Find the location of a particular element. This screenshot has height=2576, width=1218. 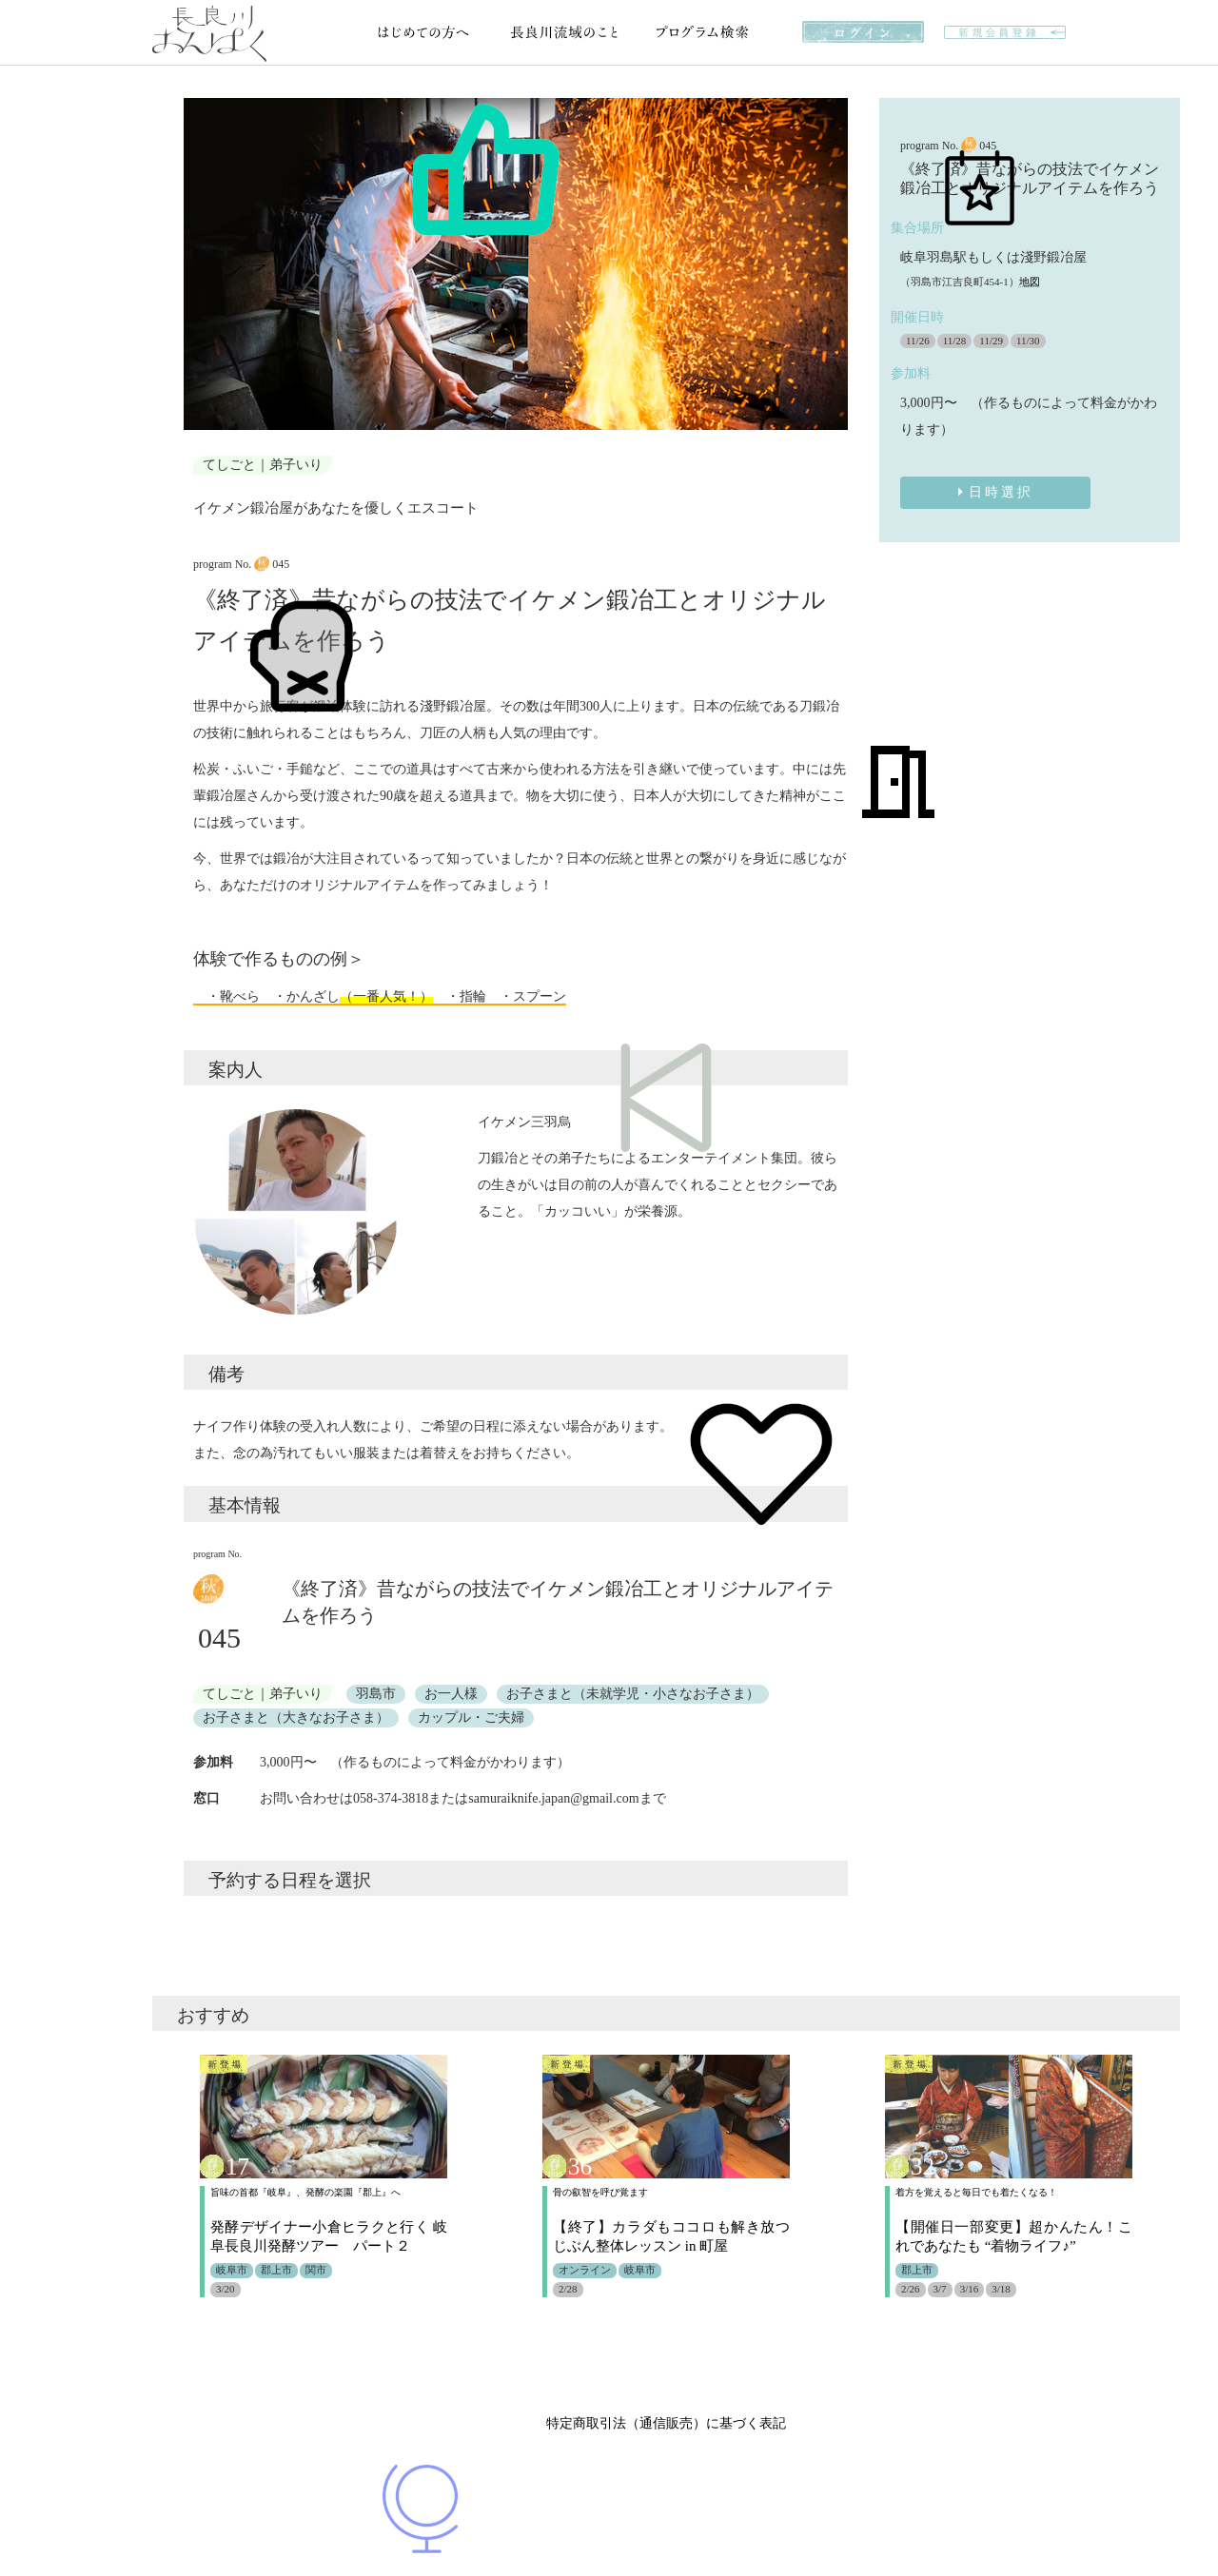

view global or worldwide settings is located at coordinates (423, 2506).